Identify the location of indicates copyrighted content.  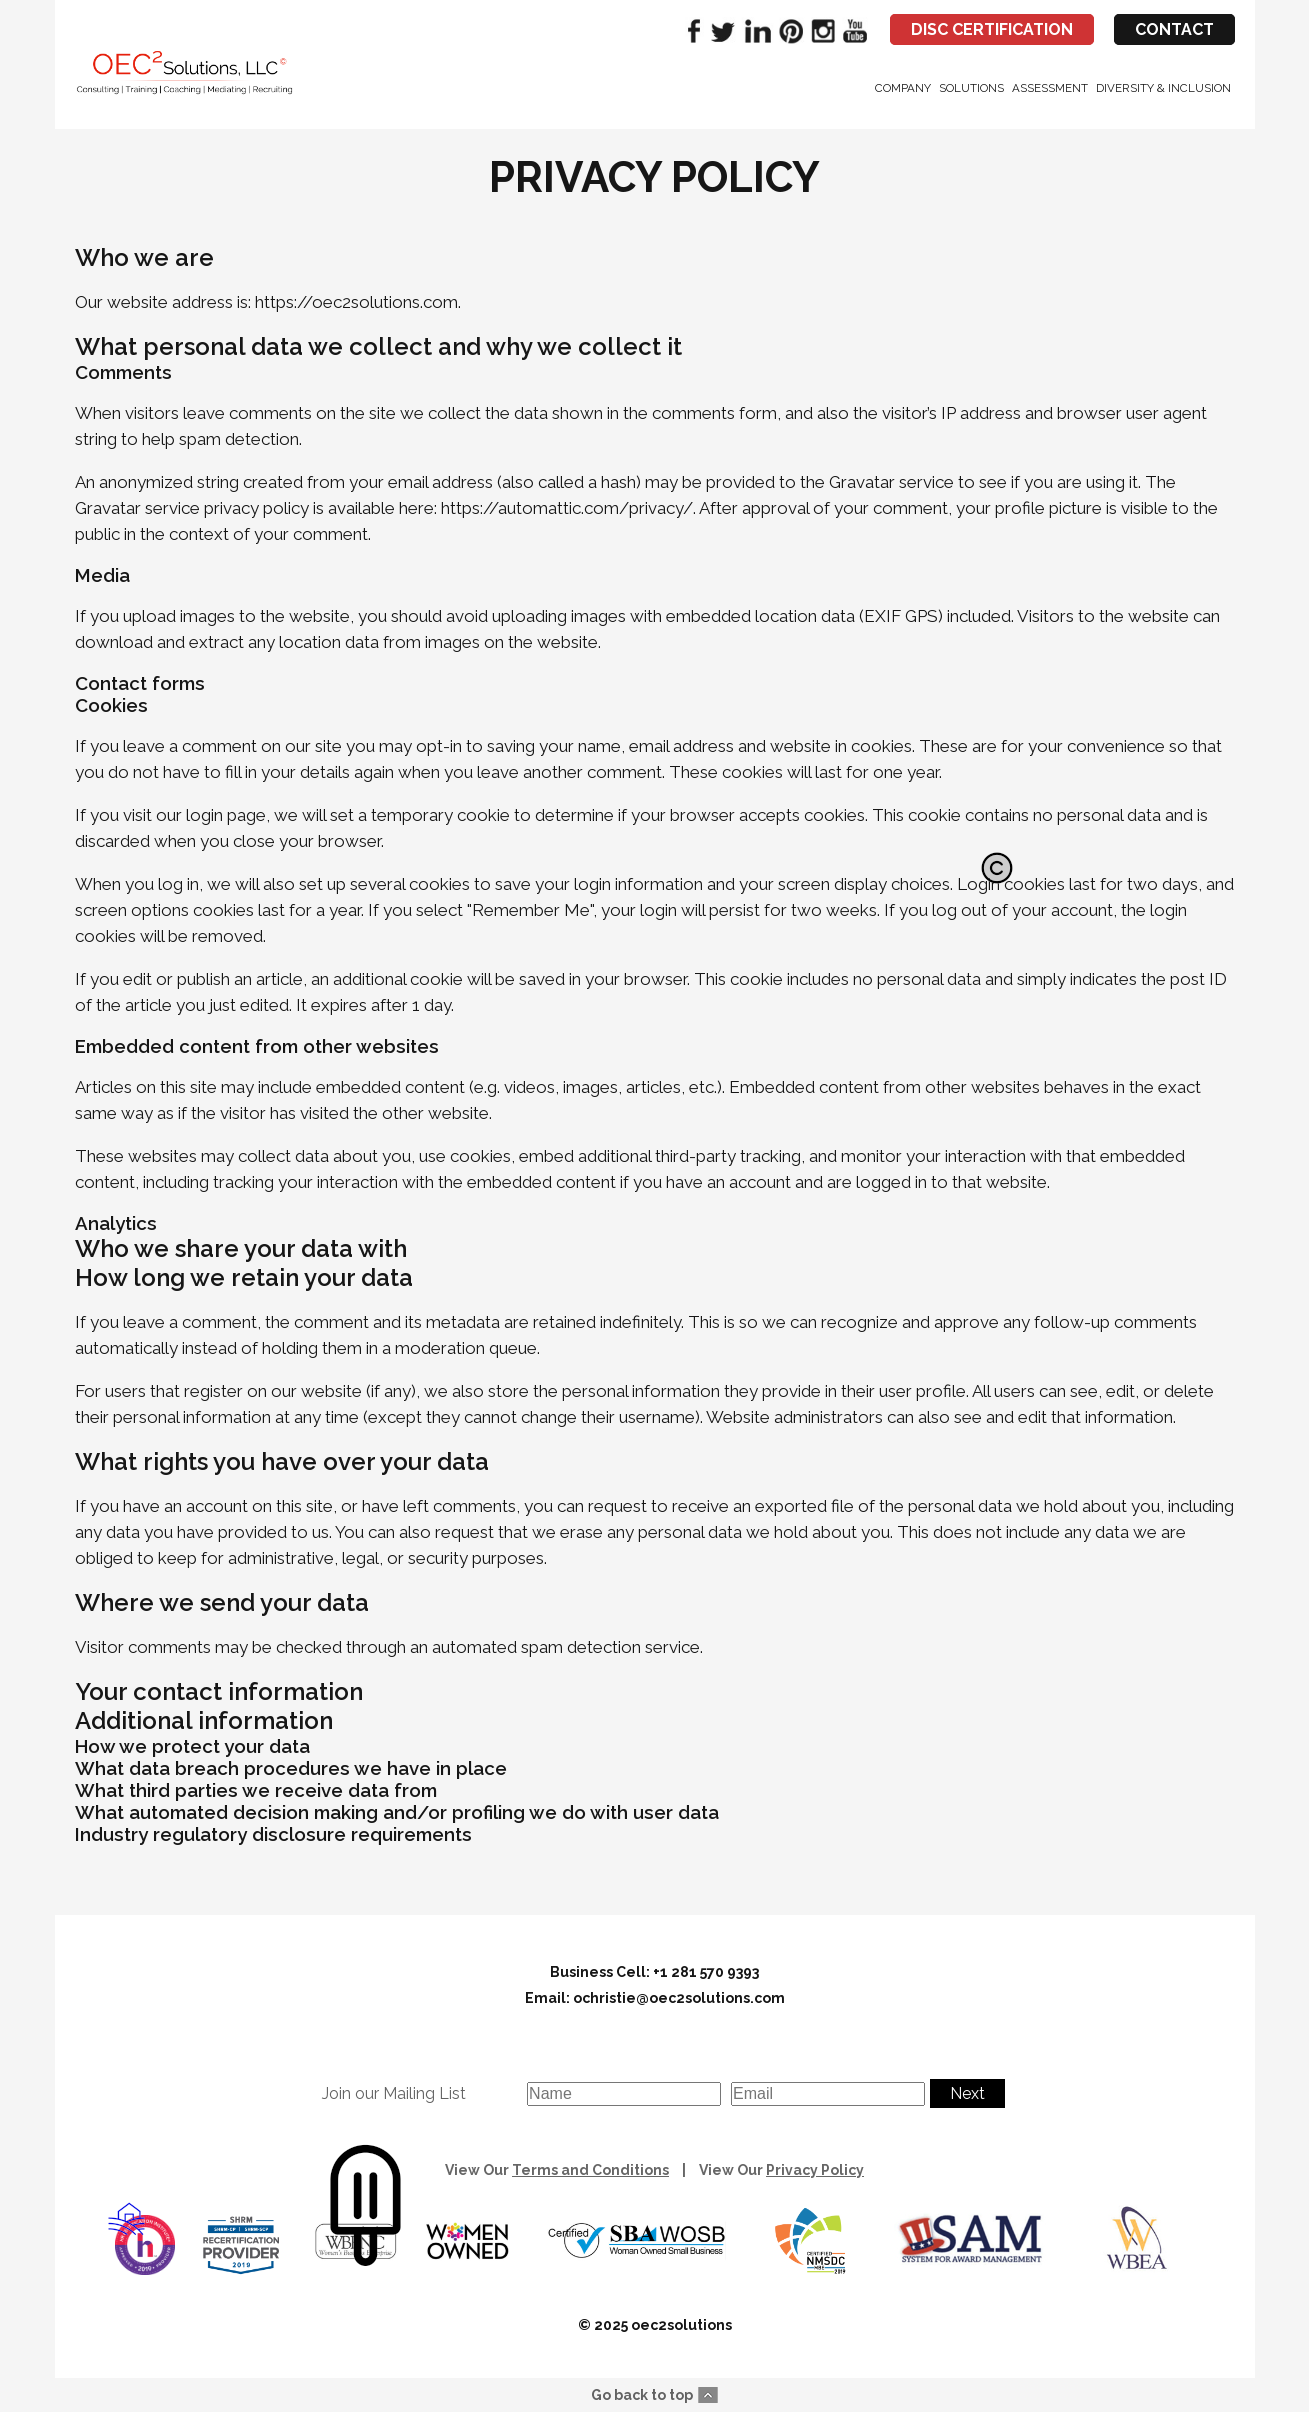
(997, 868).